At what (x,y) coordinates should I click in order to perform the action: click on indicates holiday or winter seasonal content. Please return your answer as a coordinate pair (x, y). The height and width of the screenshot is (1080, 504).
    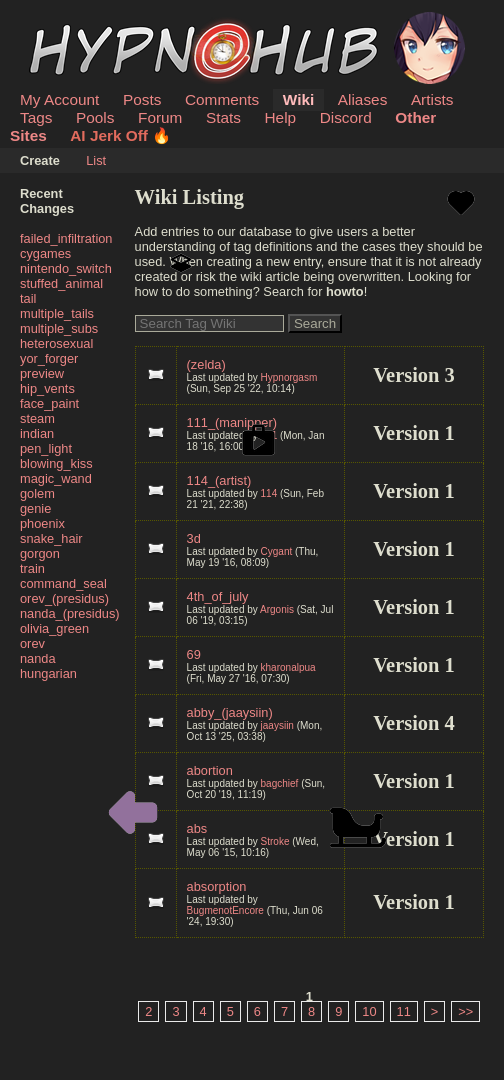
    Looking at the image, I should click on (356, 828).